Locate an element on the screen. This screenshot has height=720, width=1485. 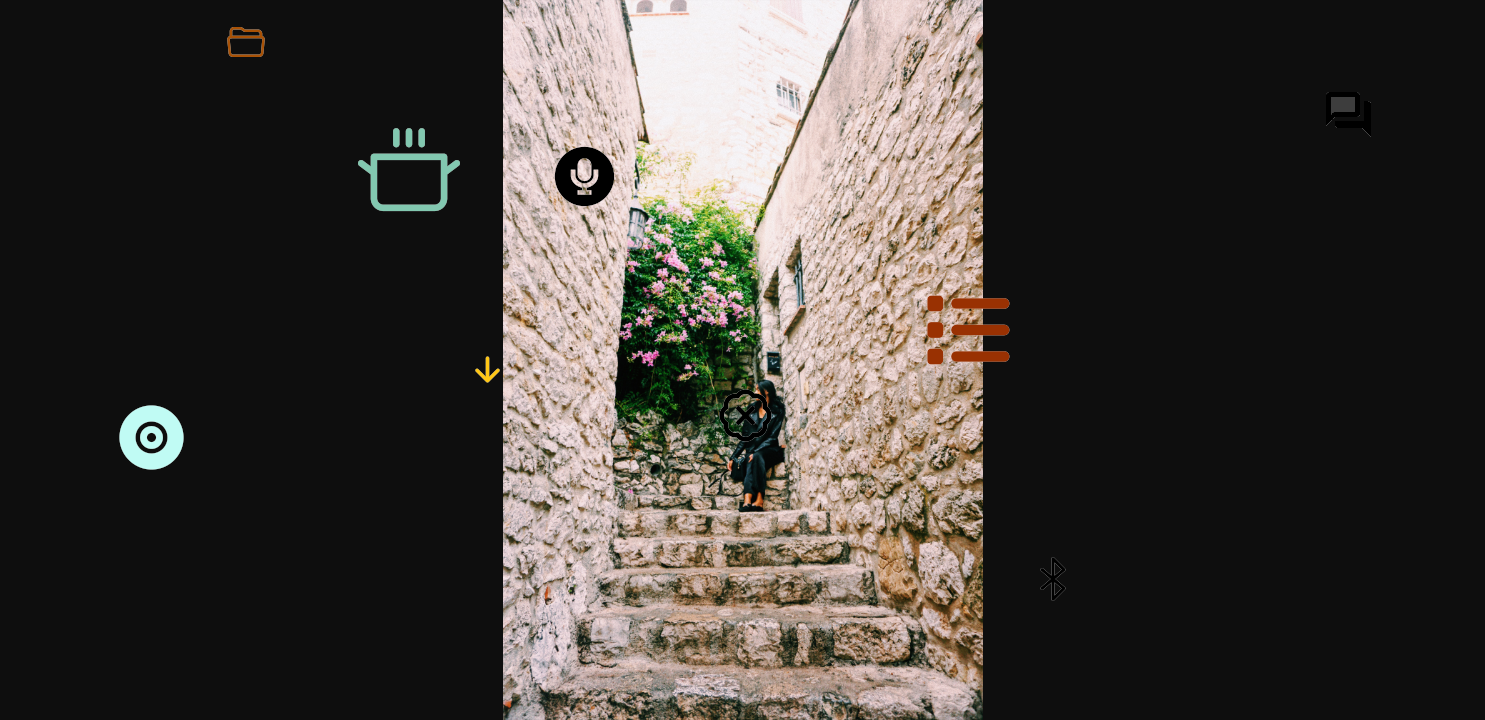
remove or revoke a badge is located at coordinates (745, 415).